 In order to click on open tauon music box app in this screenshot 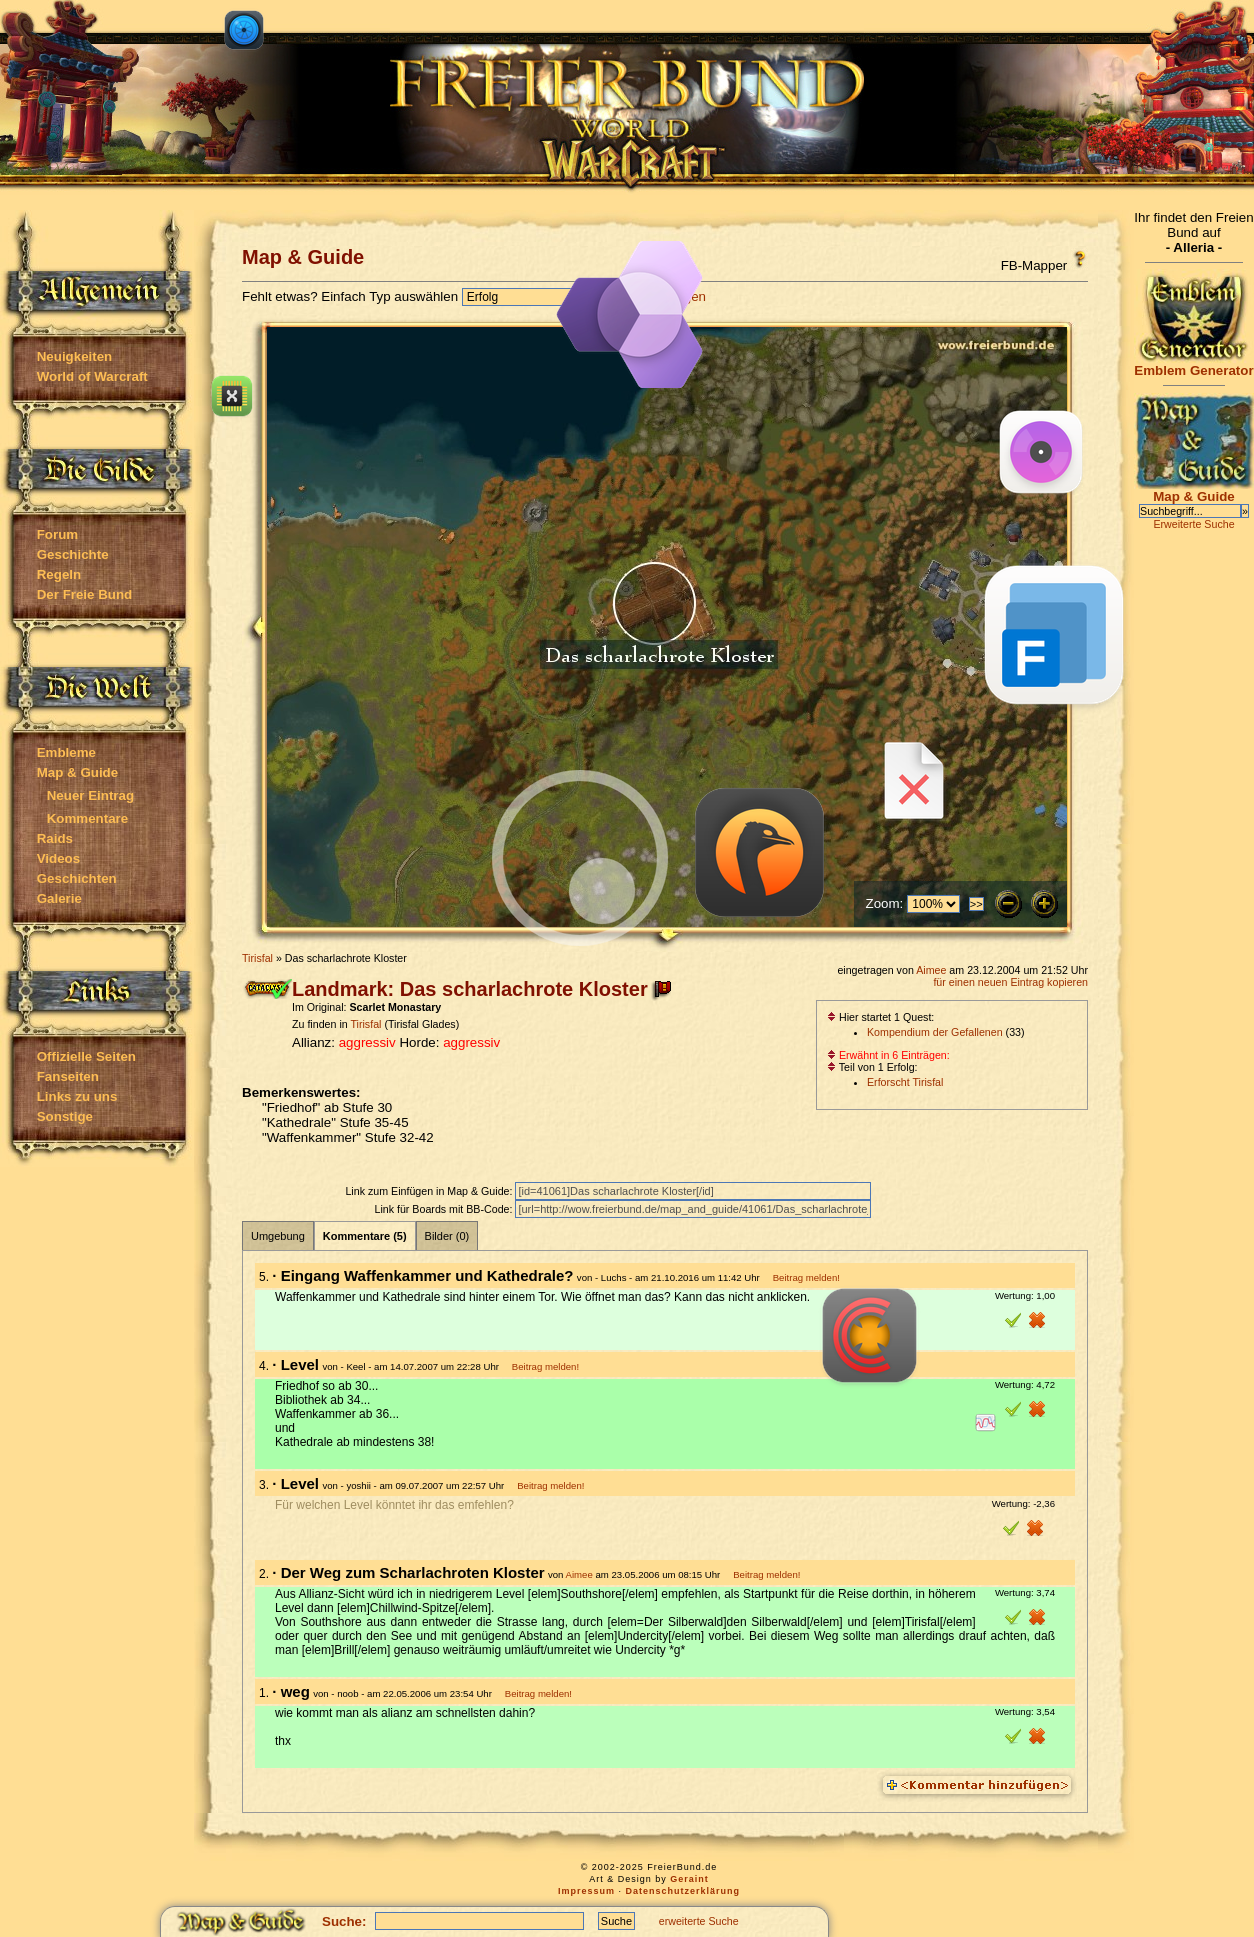, I will do `click(1041, 452)`.